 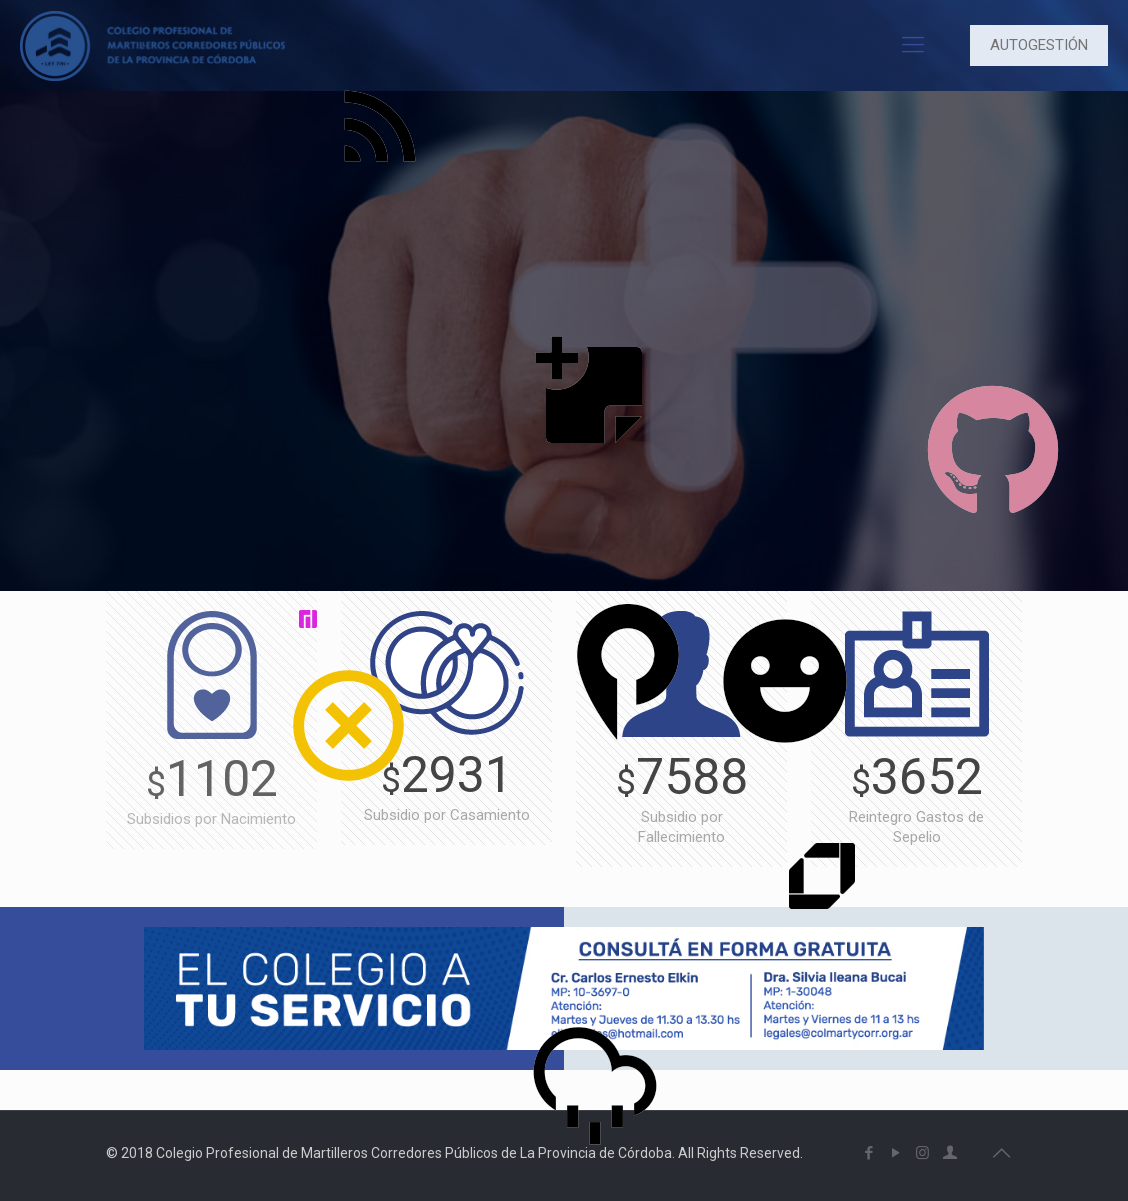 I want to click on manjaro linux operating system logo, so click(x=308, y=619).